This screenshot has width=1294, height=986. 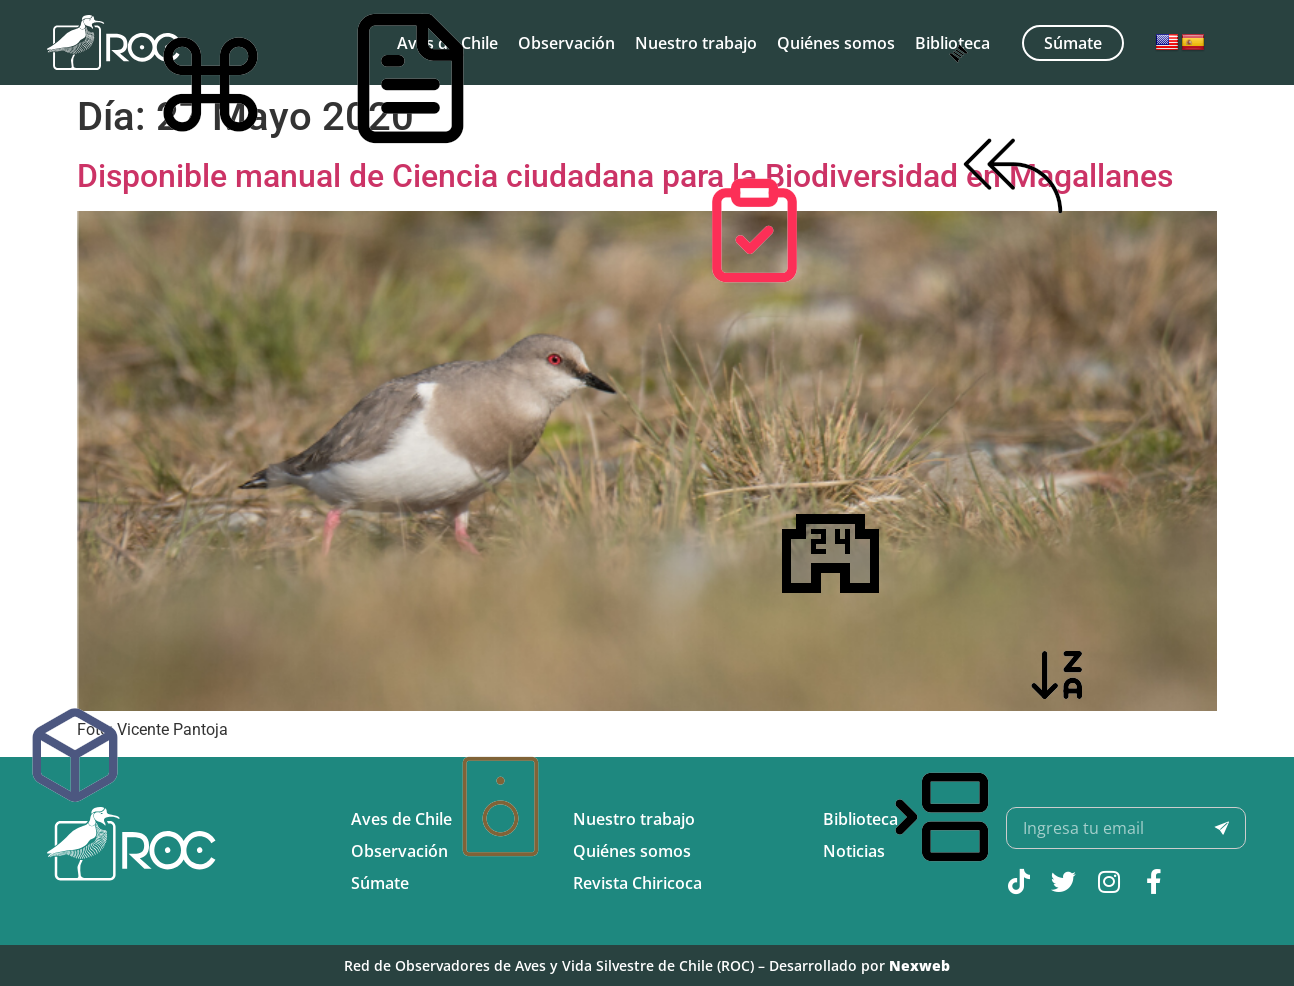 What do you see at coordinates (1058, 675) in the screenshot?
I see `sort items in reverse alphabetical order (Z to A)` at bounding box center [1058, 675].